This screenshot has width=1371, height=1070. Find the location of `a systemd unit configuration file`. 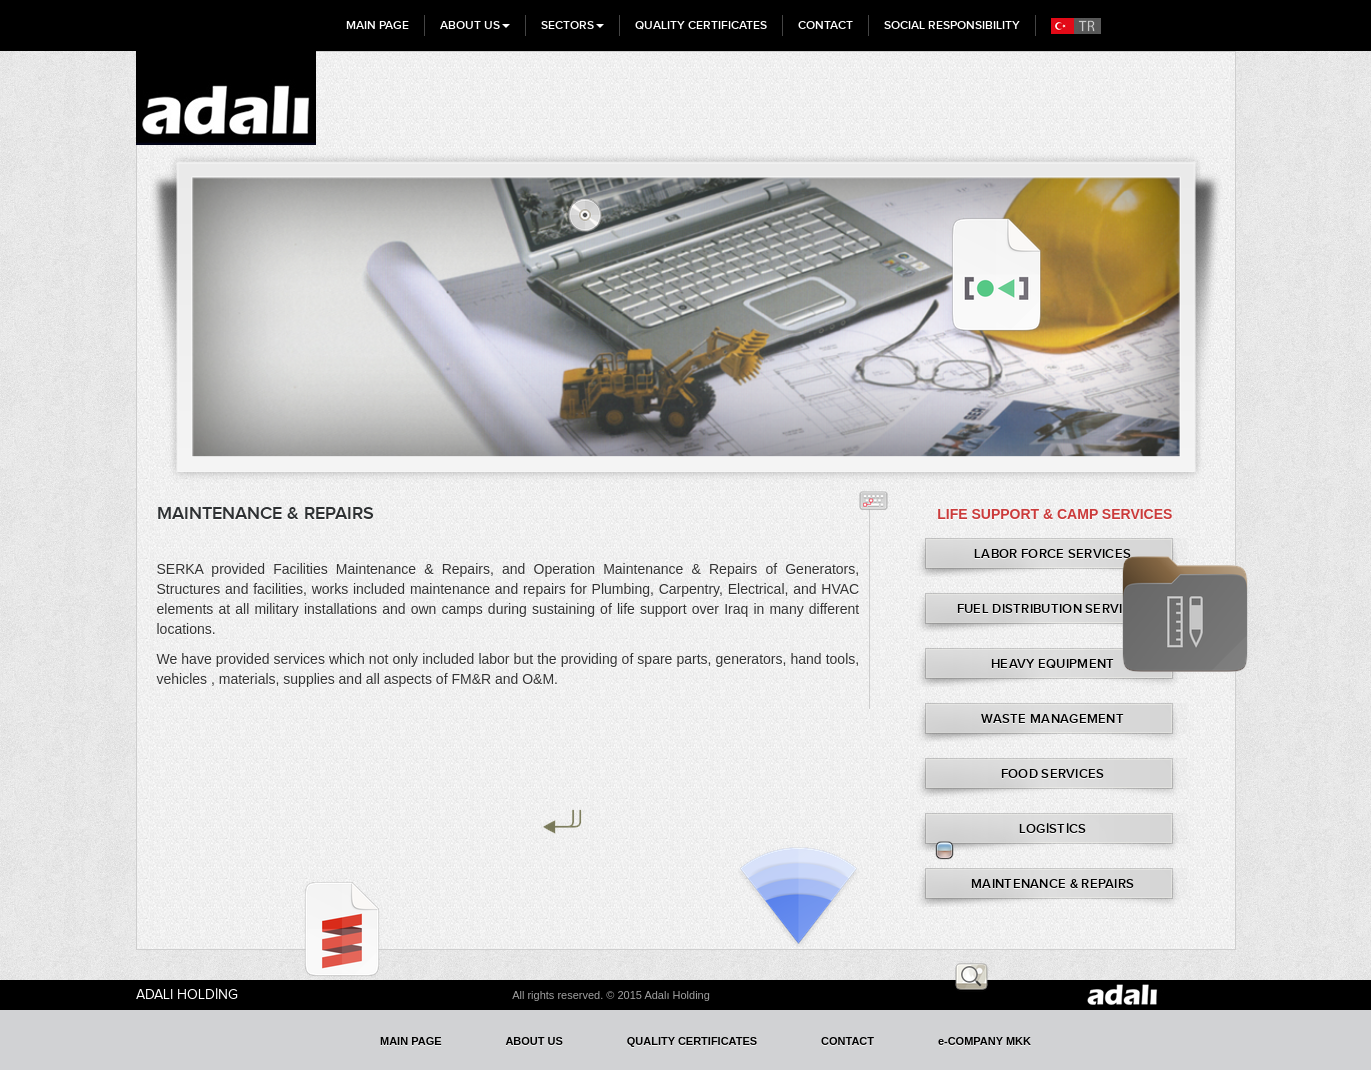

a systemd unit configuration file is located at coordinates (996, 274).